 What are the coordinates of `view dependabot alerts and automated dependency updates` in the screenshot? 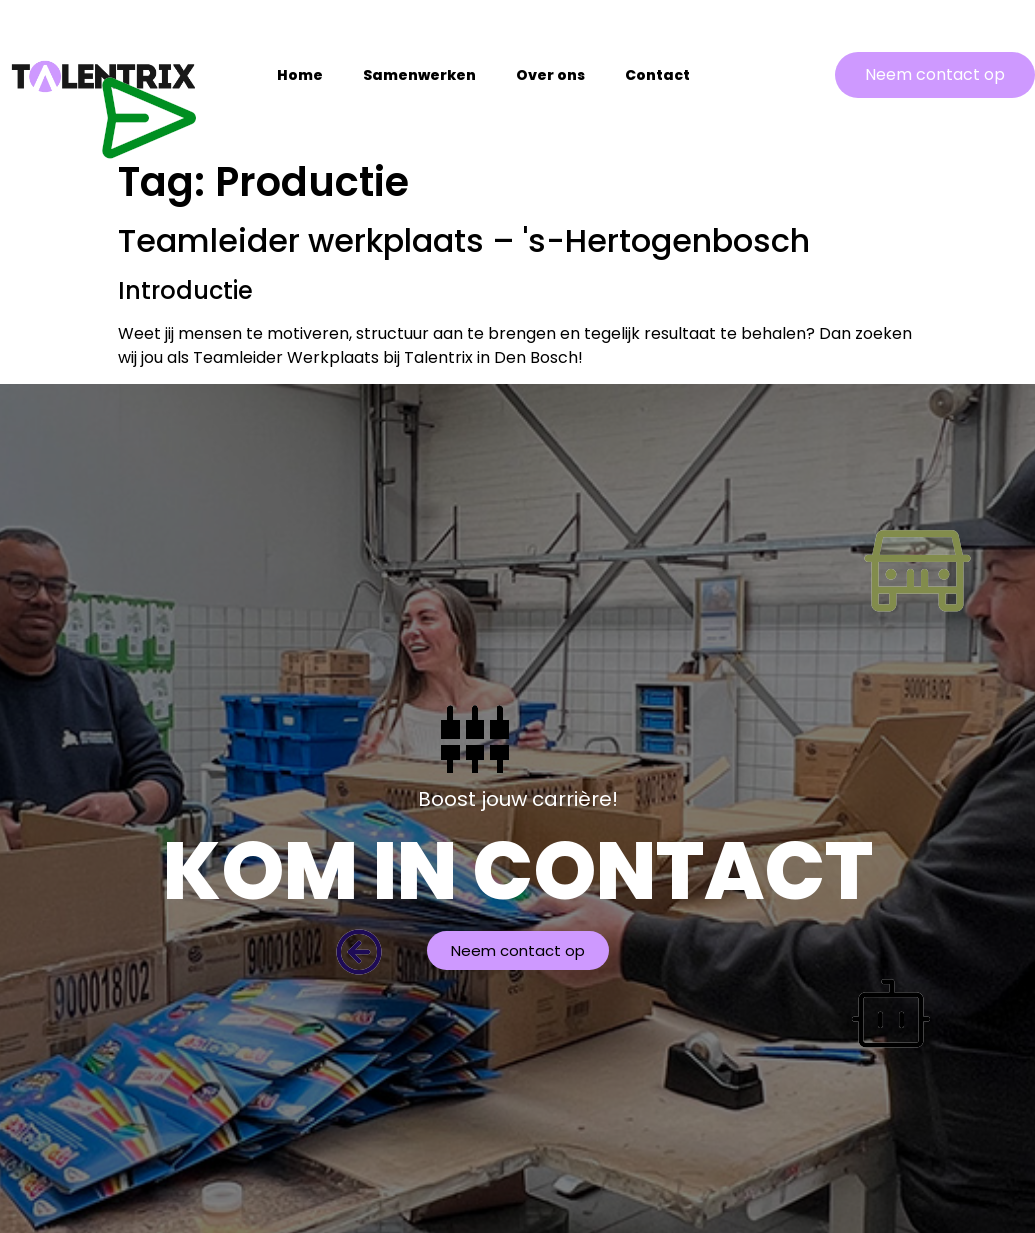 It's located at (891, 1015).